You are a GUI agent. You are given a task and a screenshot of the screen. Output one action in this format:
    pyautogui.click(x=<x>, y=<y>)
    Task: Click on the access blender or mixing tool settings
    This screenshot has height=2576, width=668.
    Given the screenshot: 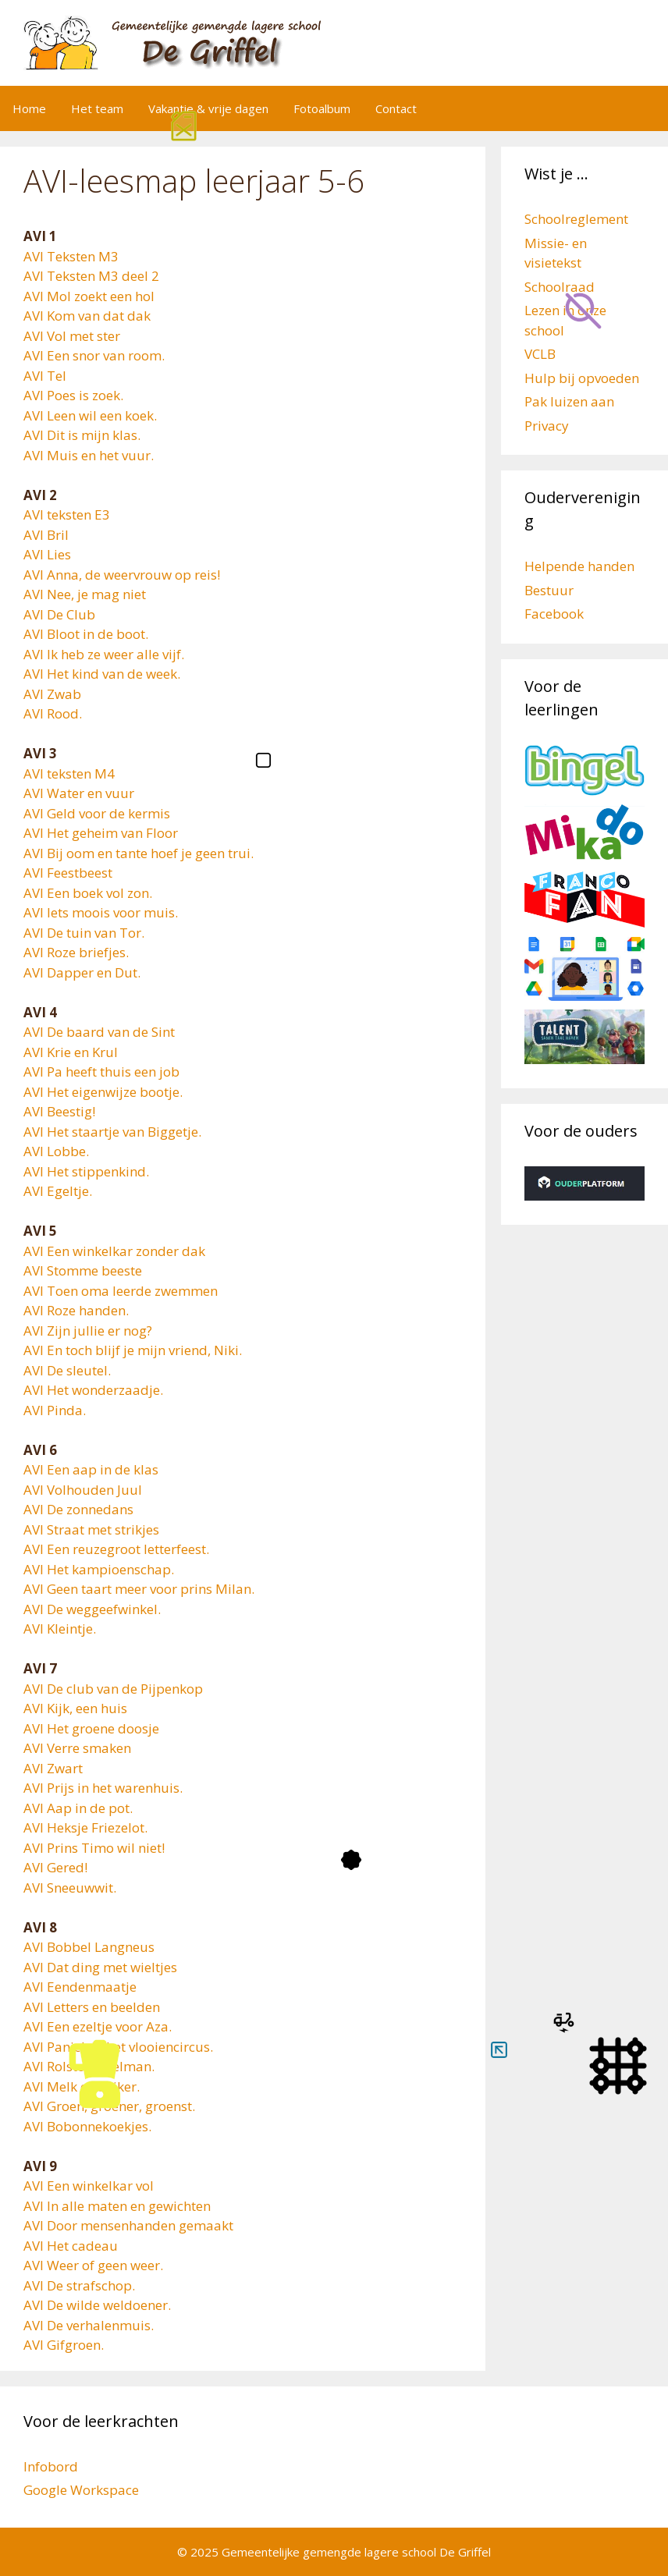 What is the action you would take?
    pyautogui.click(x=96, y=2074)
    